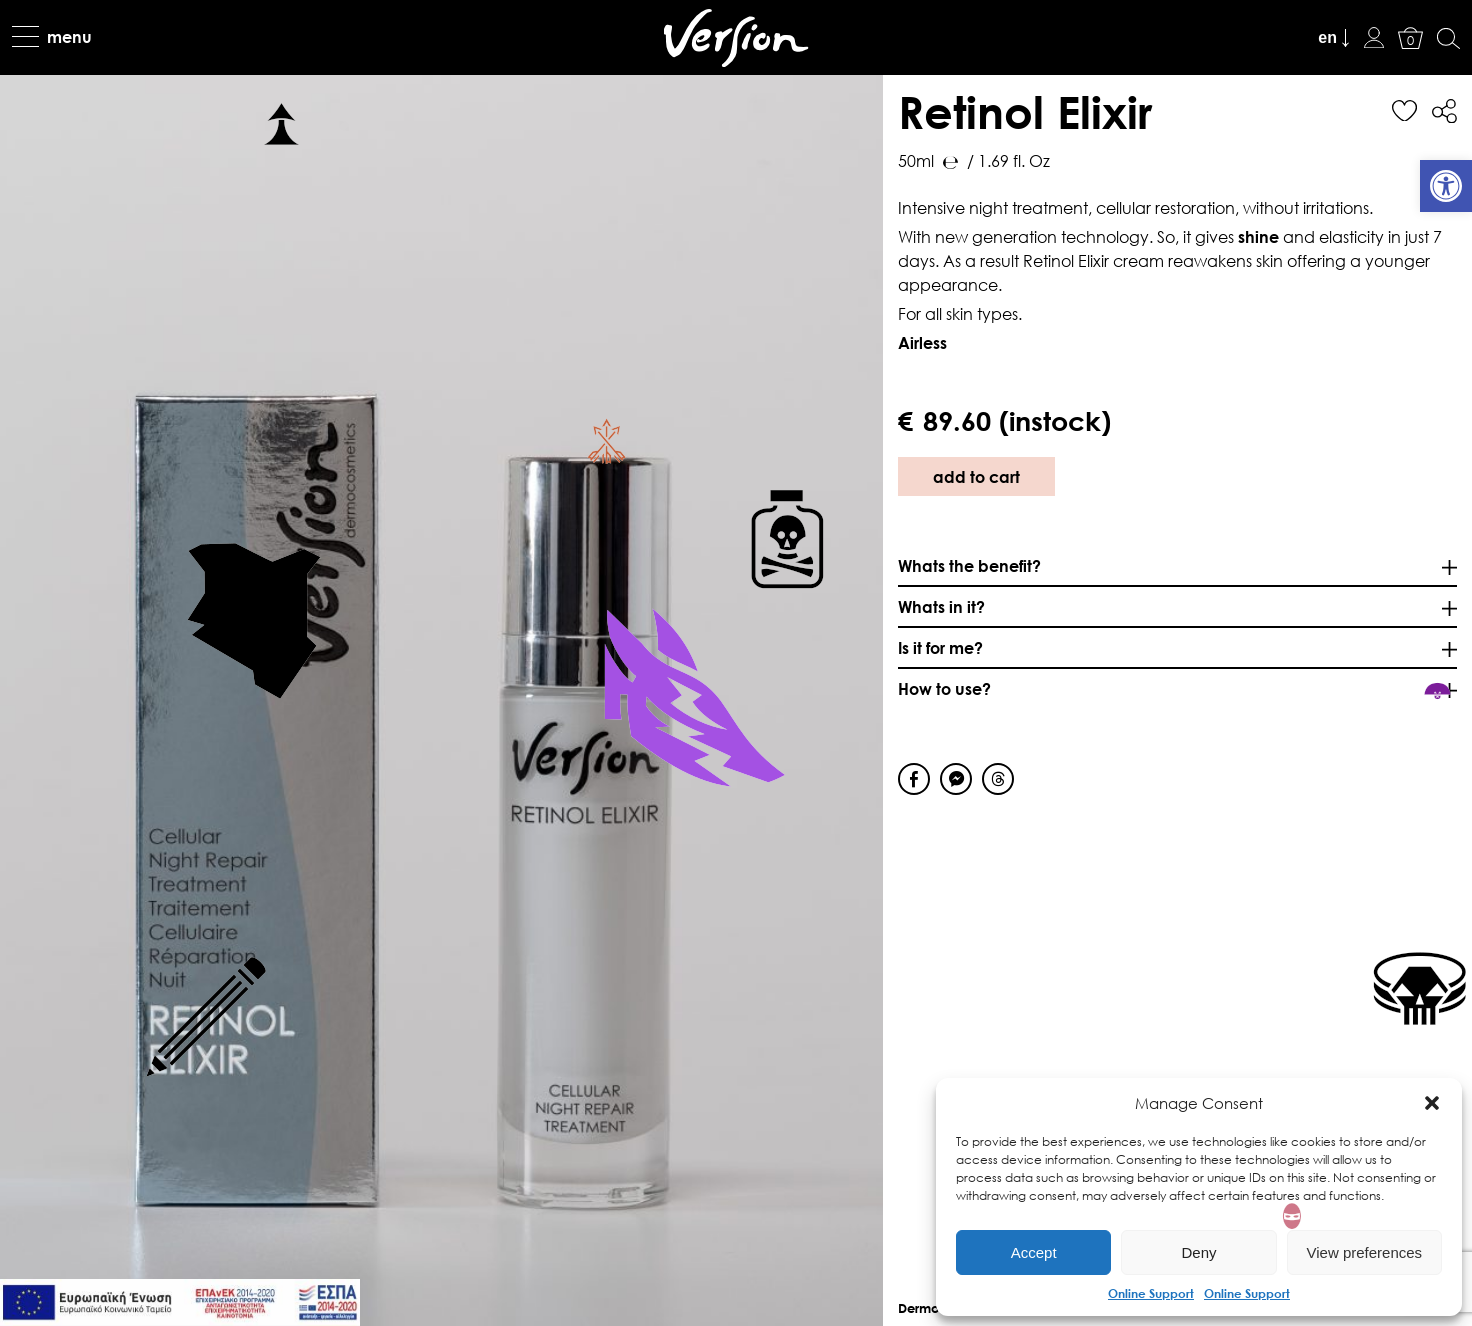 This screenshot has height=1326, width=1472. What do you see at coordinates (786, 538) in the screenshot?
I see `poison or toxic item in game inventory` at bounding box center [786, 538].